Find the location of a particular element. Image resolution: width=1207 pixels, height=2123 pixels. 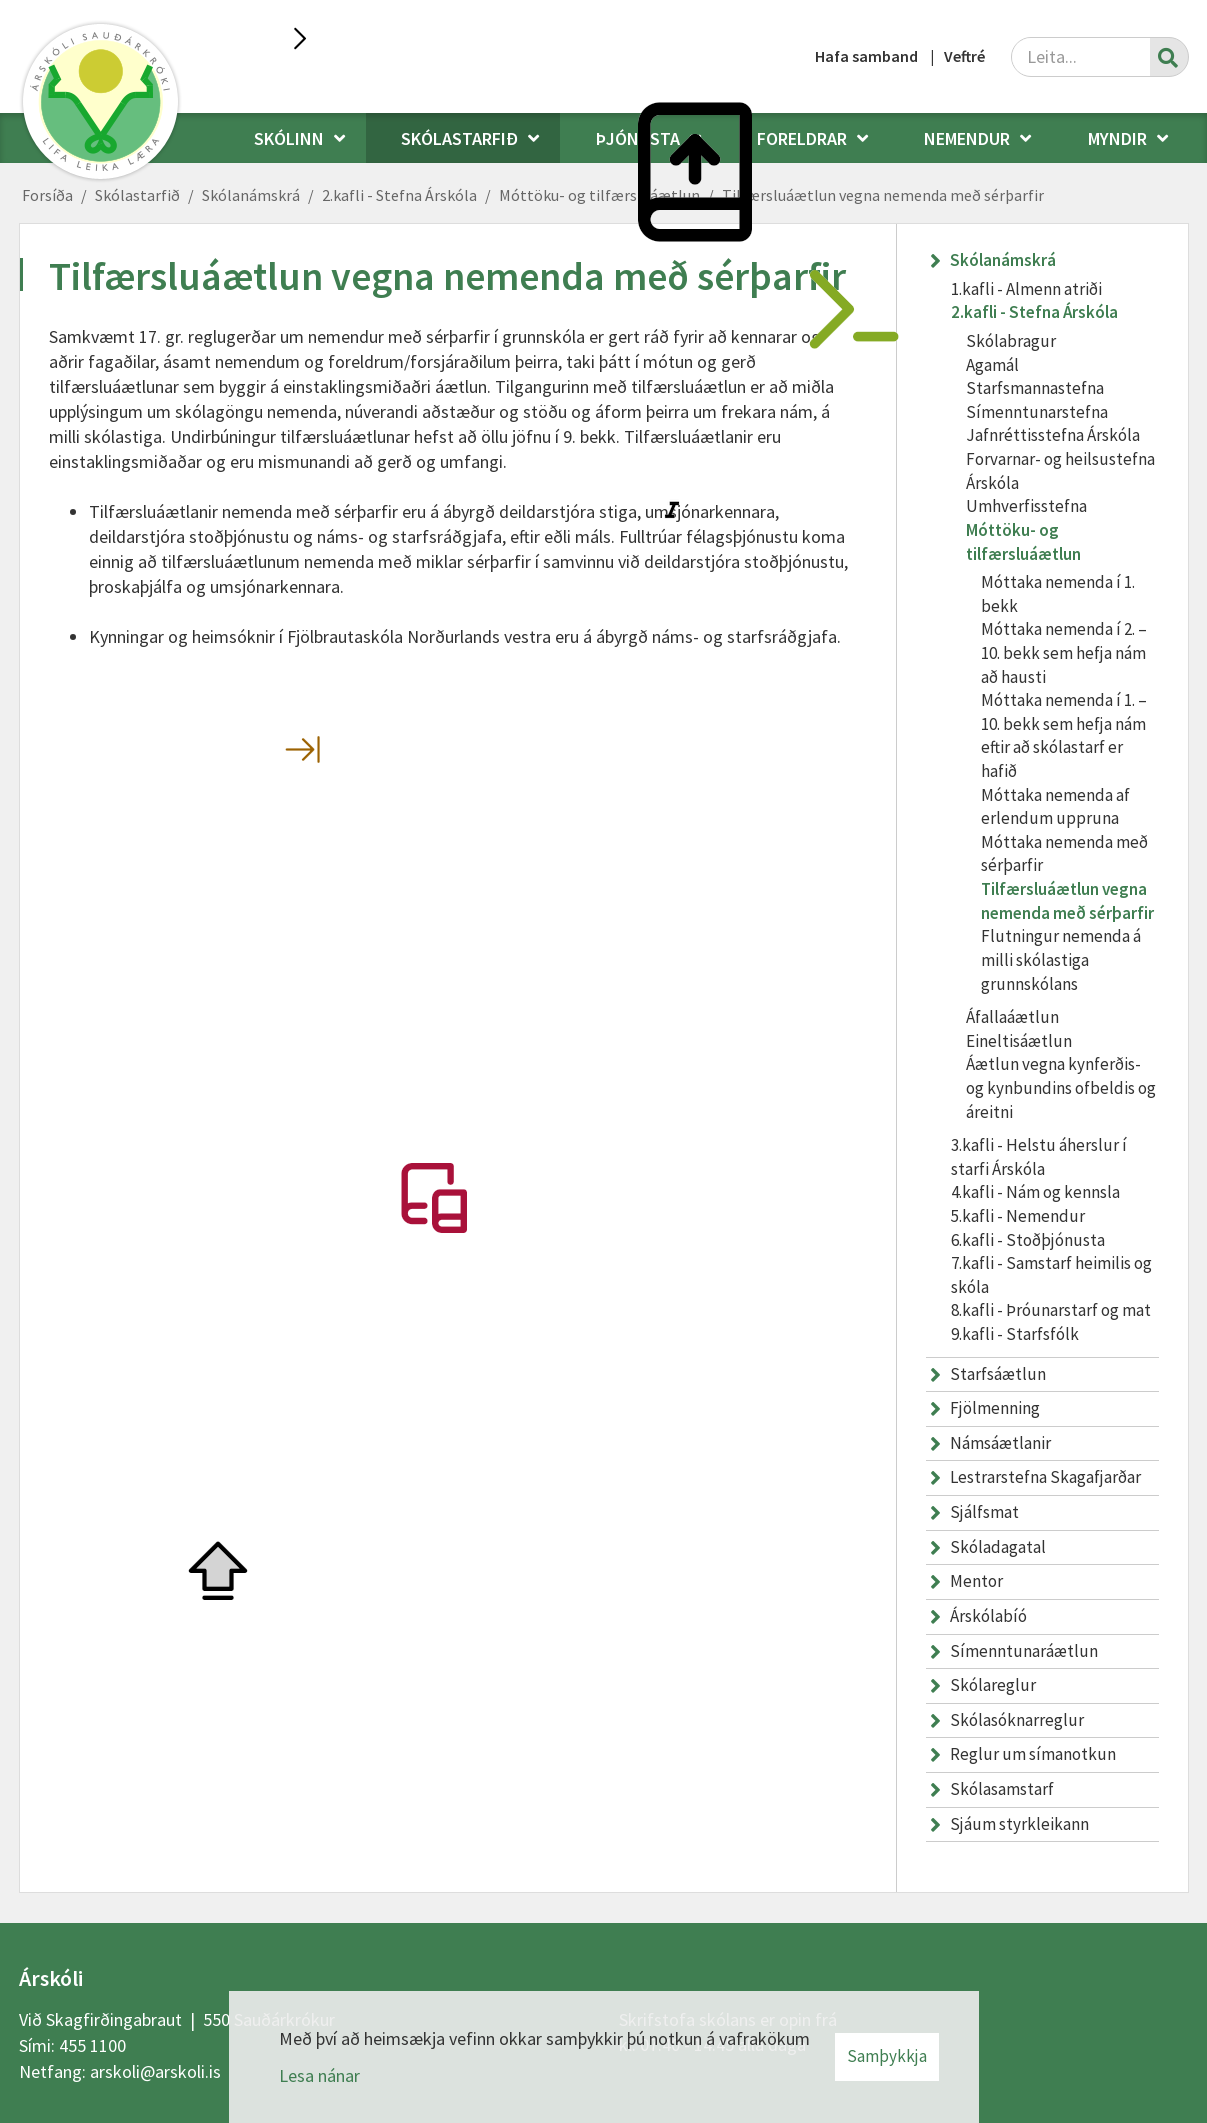

open command palette is located at coordinates (853, 309).